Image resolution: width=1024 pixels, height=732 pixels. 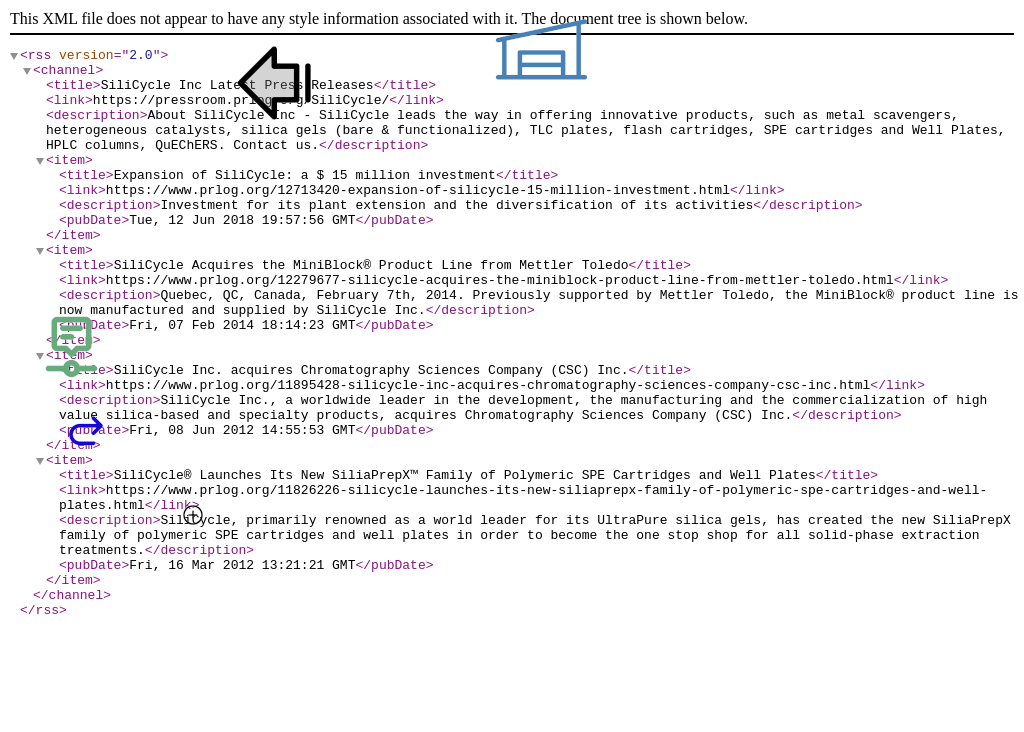 What do you see at coordinates (541, 52) in the screenshot?
I see `access warehouse or storage inventory` at bounding box center [541, 52].